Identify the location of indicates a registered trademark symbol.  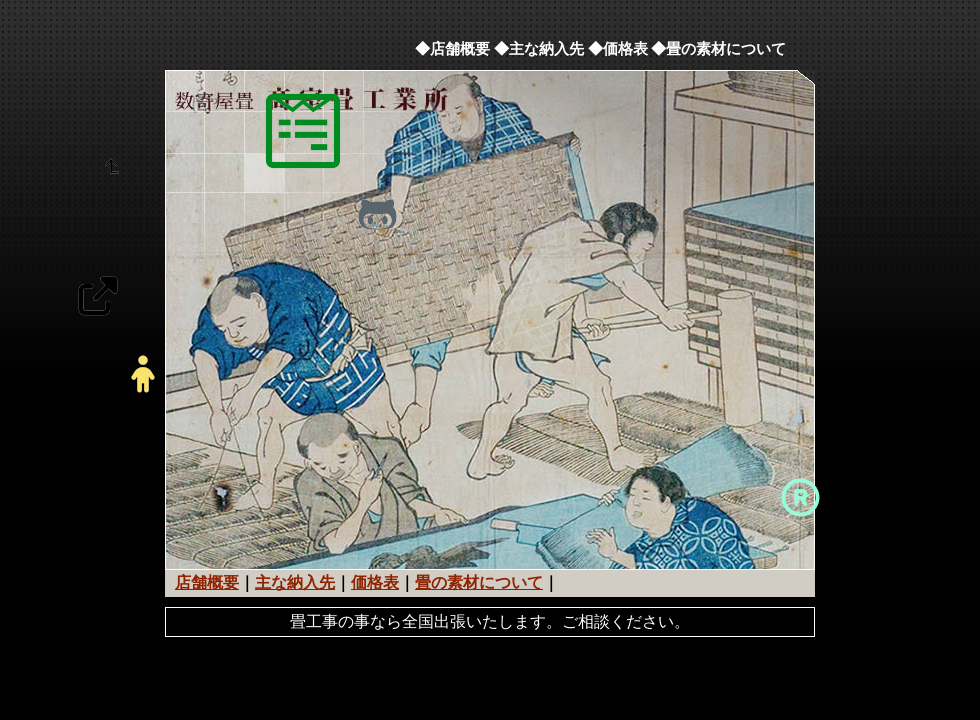
(800, 497).